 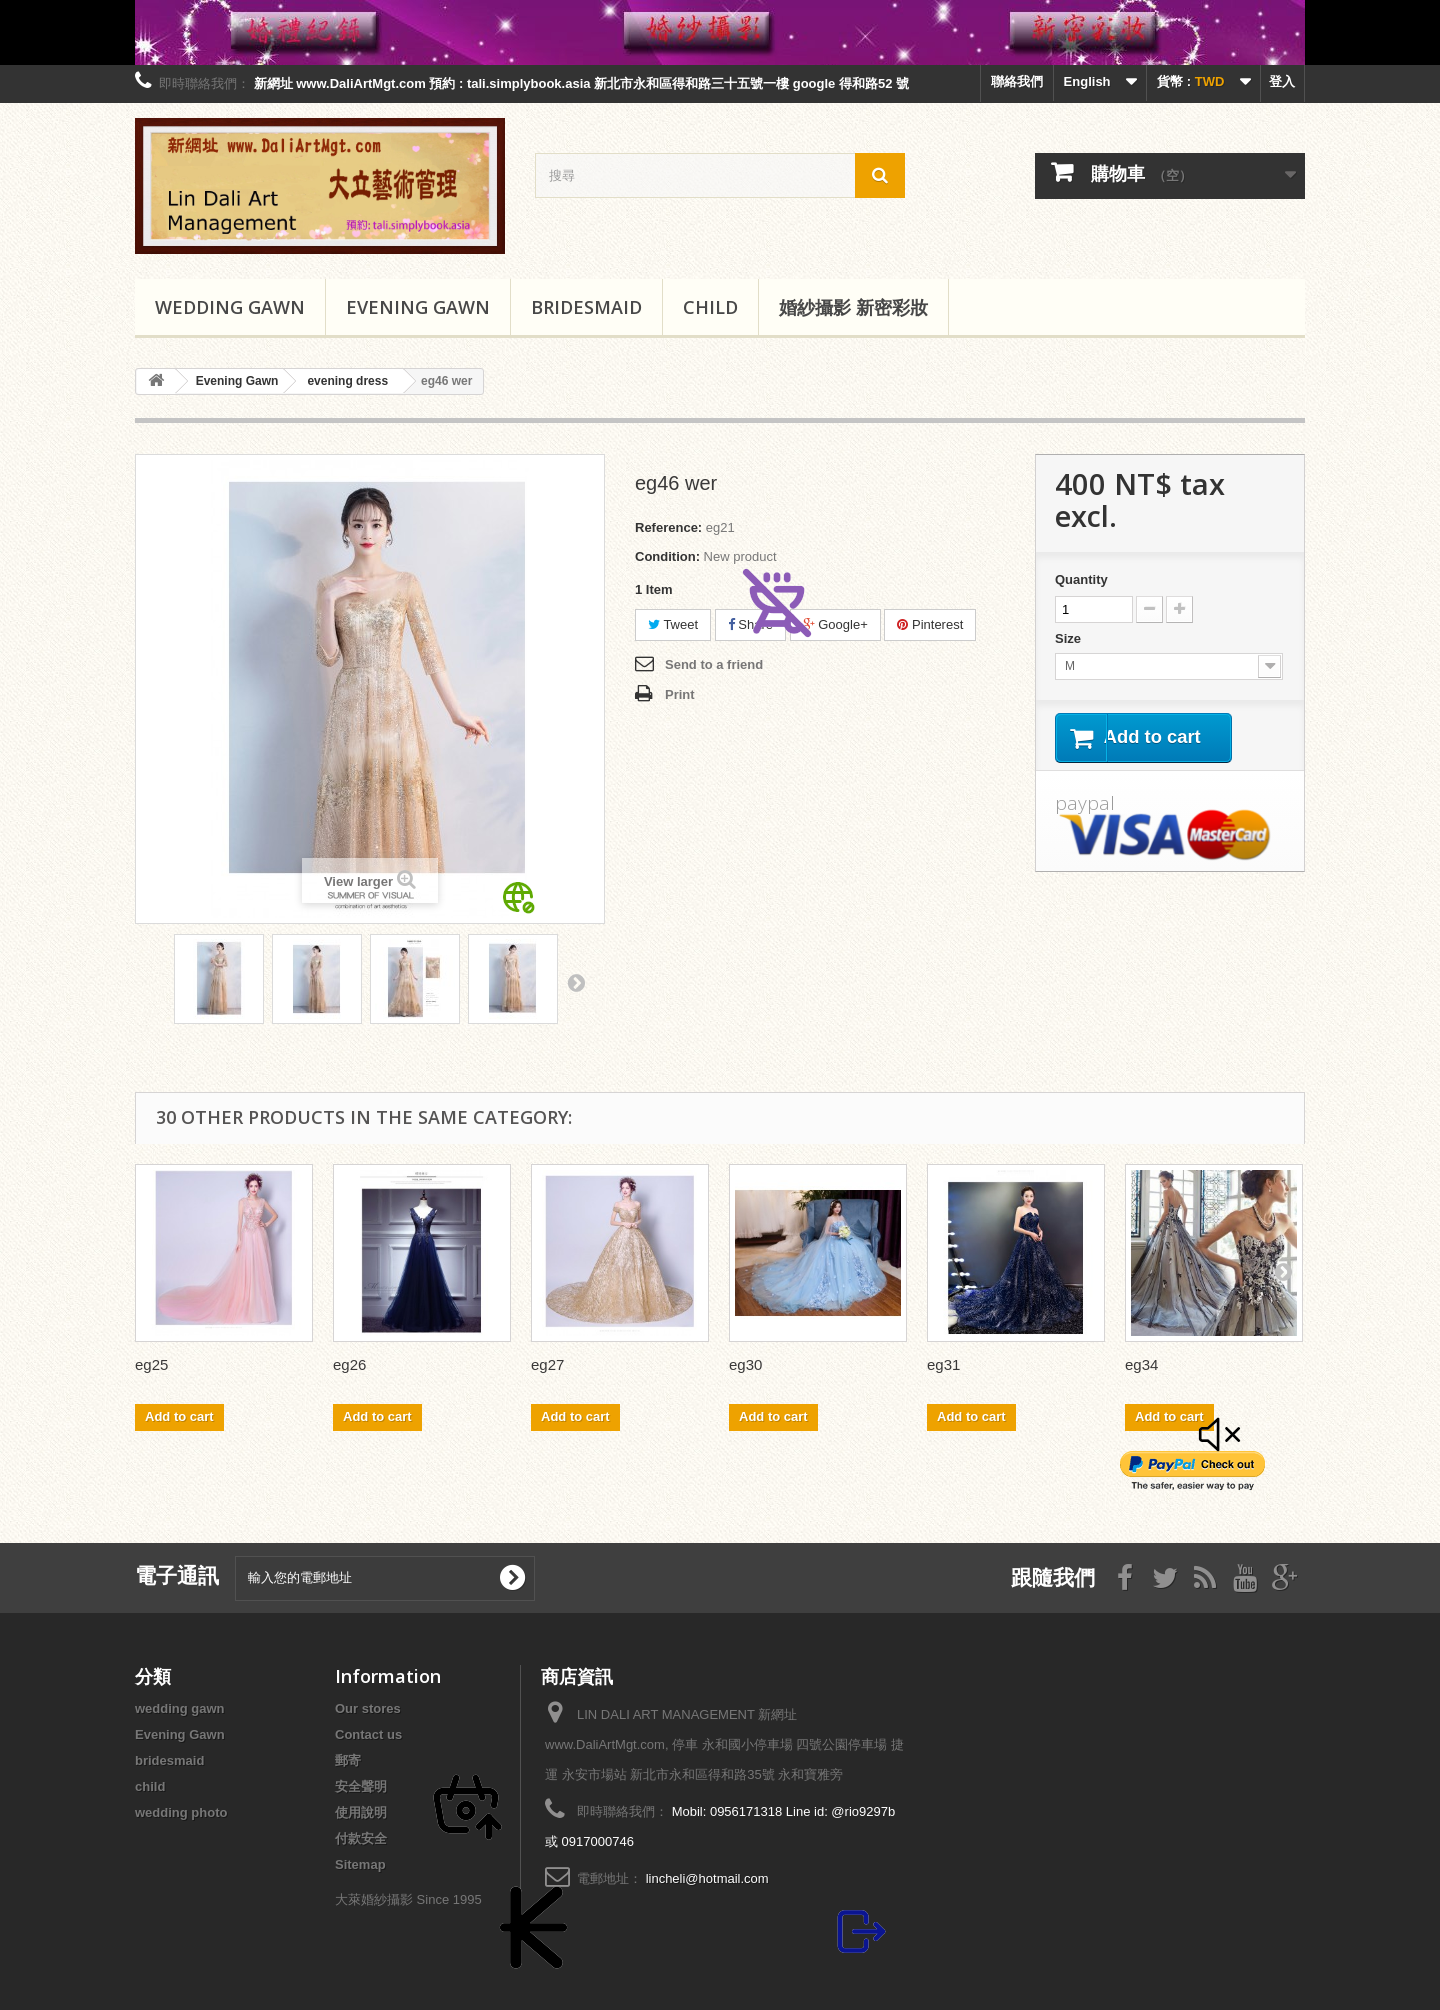 I want to click on grilling or barbecue feature disabled, so click(x=777, y=603).